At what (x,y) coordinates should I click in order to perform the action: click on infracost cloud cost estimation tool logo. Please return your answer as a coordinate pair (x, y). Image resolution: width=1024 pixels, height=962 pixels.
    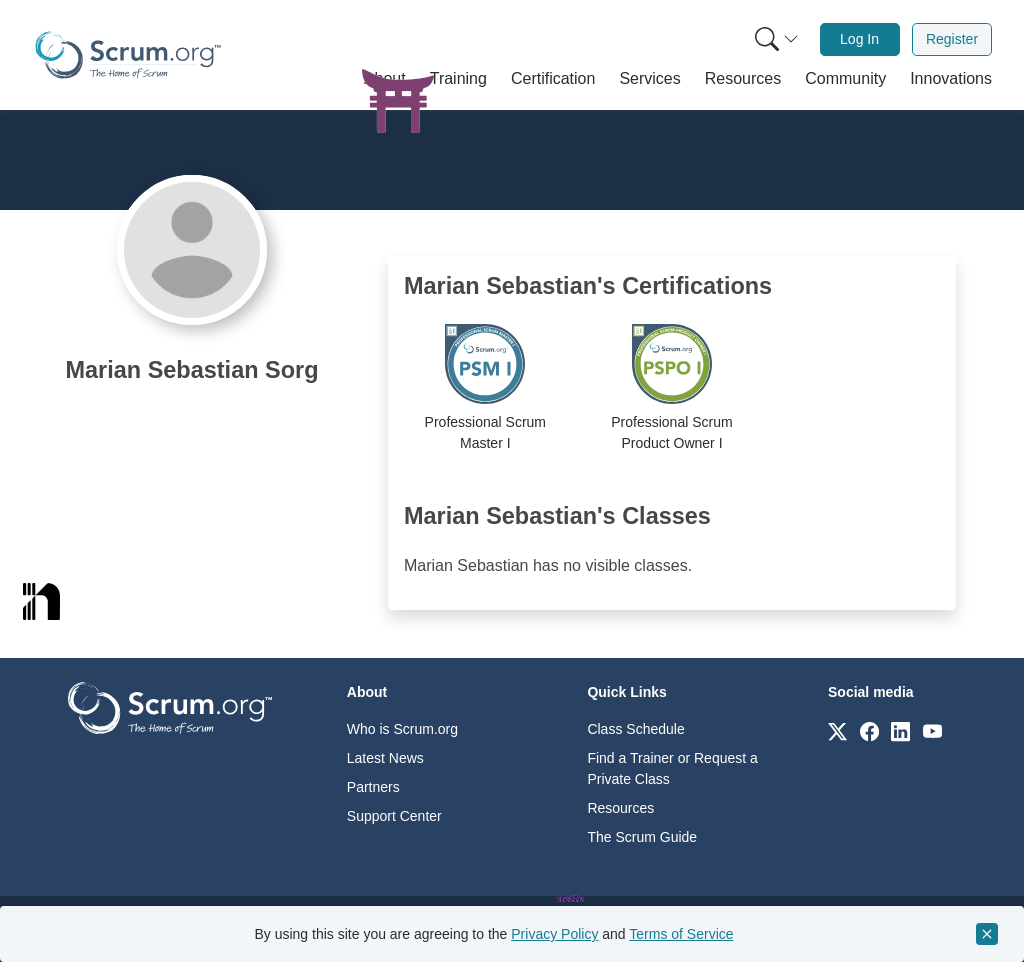
    Looking at the image, I should click on (41, 601).